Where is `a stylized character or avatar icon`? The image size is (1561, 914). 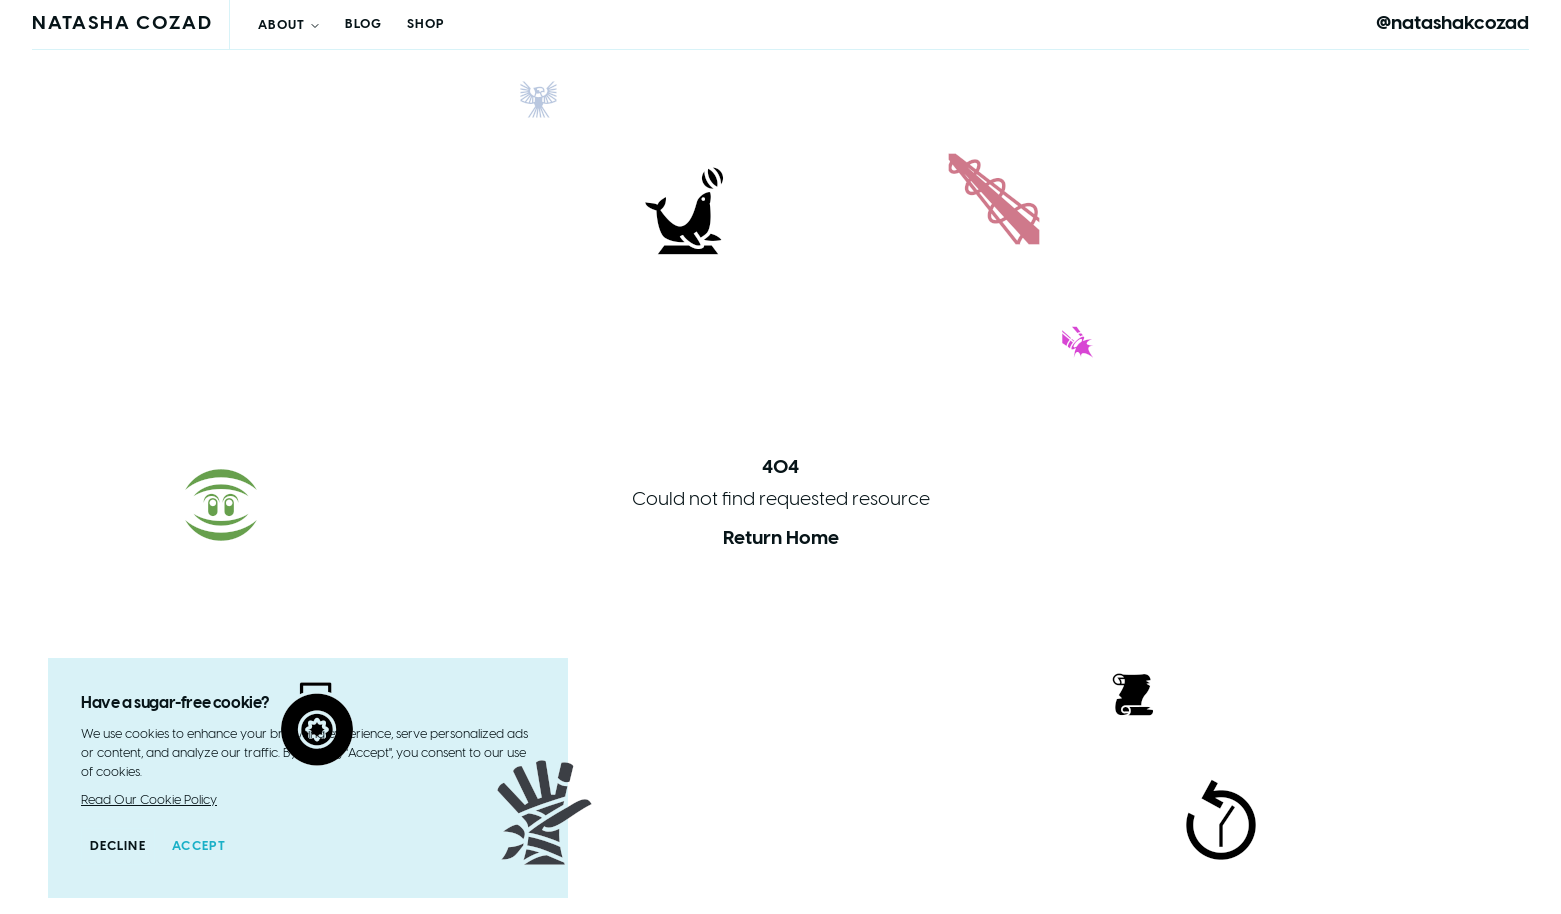
a stylized character or avatar icon is located at coordinates (221, 505).